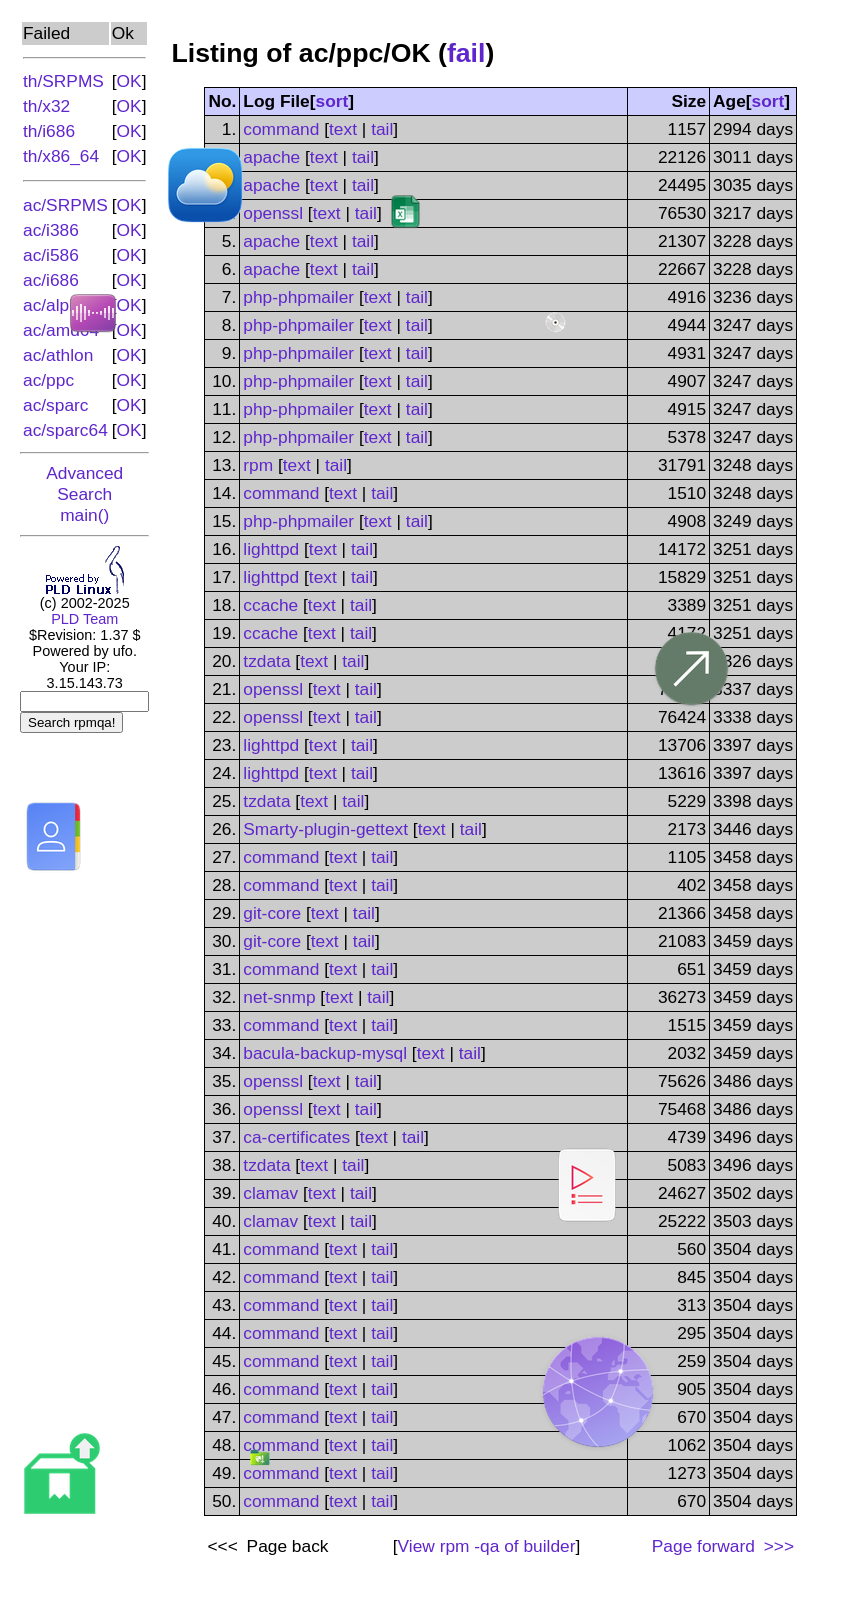 The image size is (850, 1597). What do you see at coordinates (260, 1458) in the screenshot?
I see `open game development projects folder` at bounding box center [260, 1458].